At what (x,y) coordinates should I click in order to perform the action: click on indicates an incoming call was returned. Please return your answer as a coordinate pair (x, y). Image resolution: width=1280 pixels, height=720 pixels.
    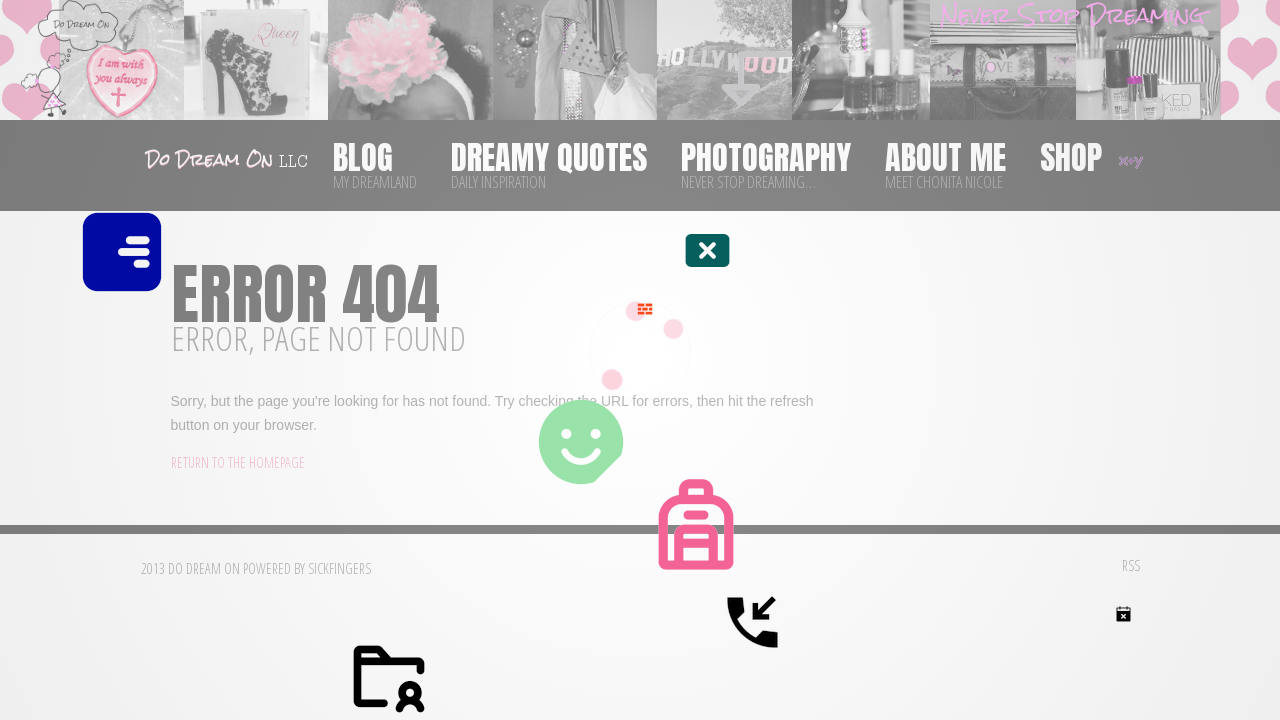
    Looking at the image, I should click on (752, 622).